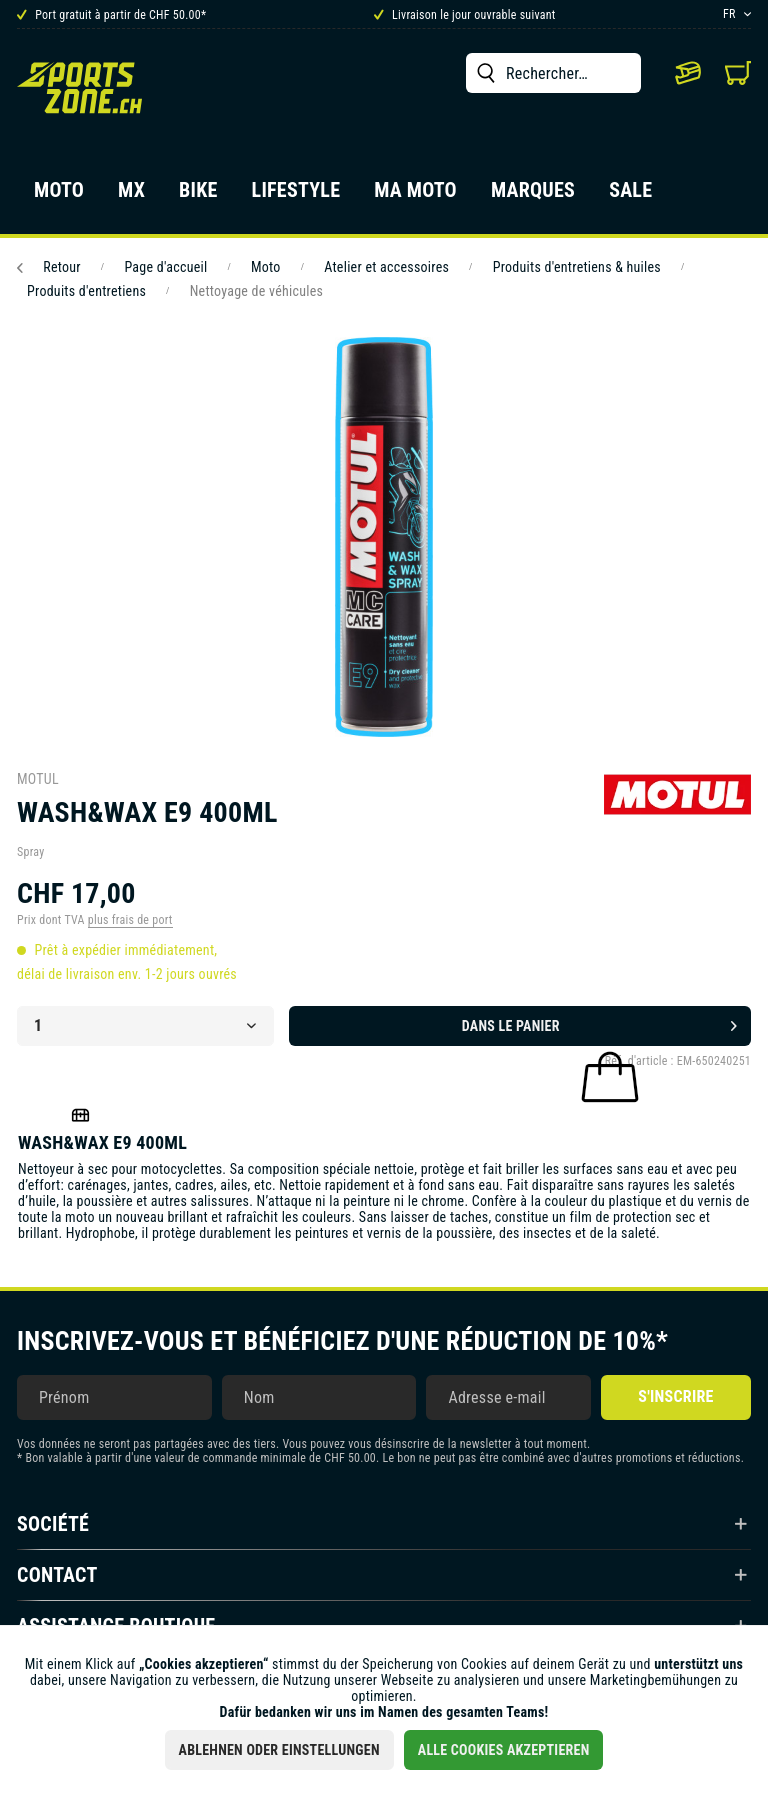 Image resolution: width=768 pixels, height=1795 pixels. Describe the element at coordinates (610, 1080) in the screenshot. I see `access shopping bag or cart` at that location.